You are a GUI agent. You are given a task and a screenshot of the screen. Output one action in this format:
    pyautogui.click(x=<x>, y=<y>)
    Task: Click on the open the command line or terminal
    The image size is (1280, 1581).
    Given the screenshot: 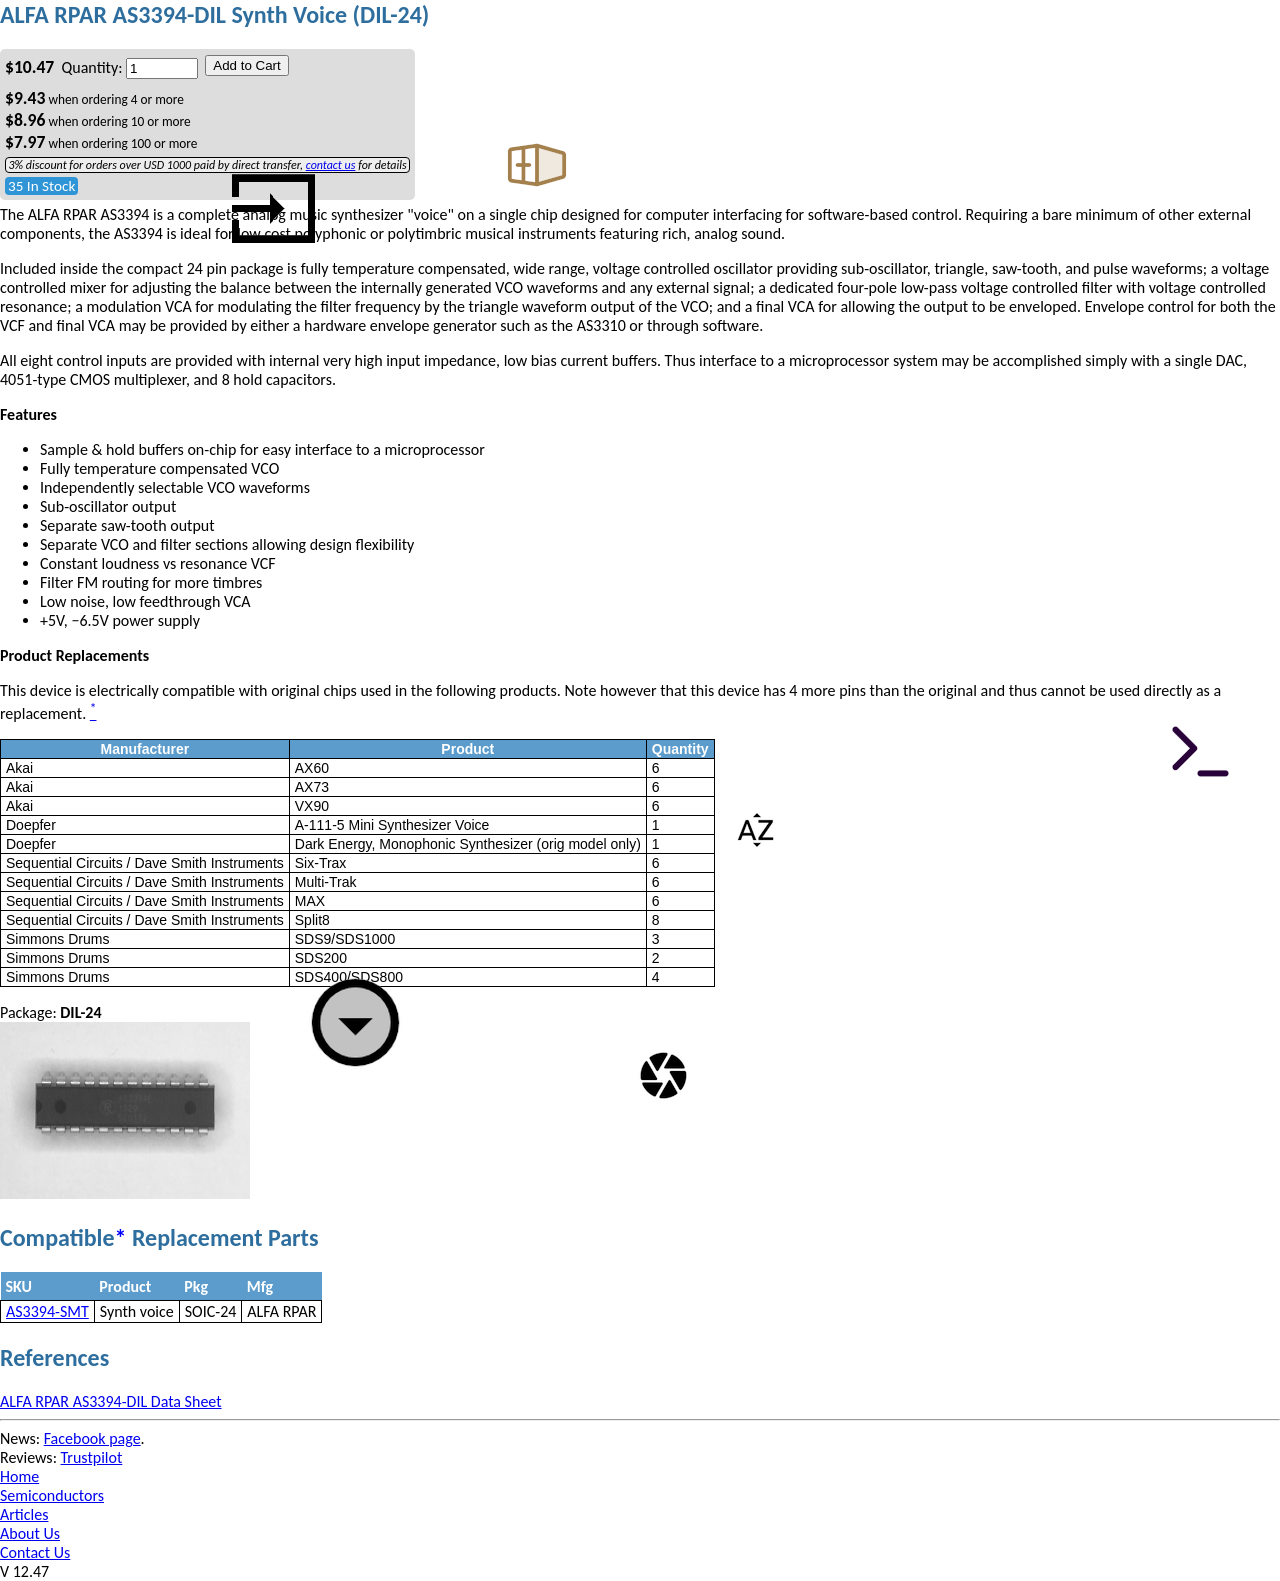 What is the action you would take?
    pyautogui.click(x=1200, y=751)
    